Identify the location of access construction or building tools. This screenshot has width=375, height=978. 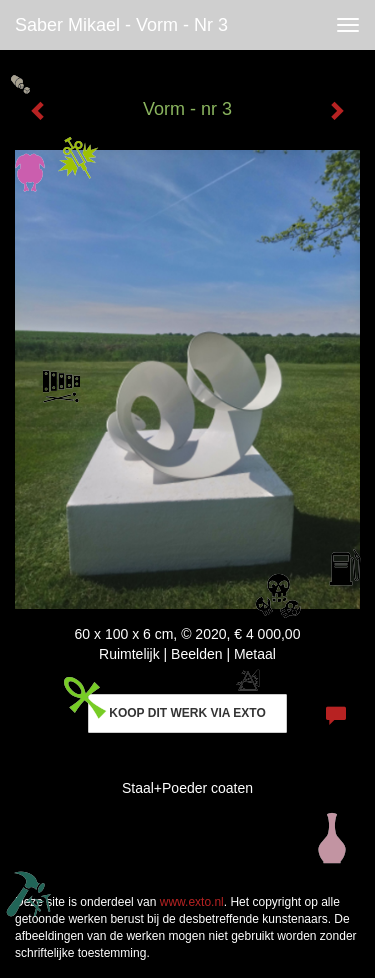
(29, 894).